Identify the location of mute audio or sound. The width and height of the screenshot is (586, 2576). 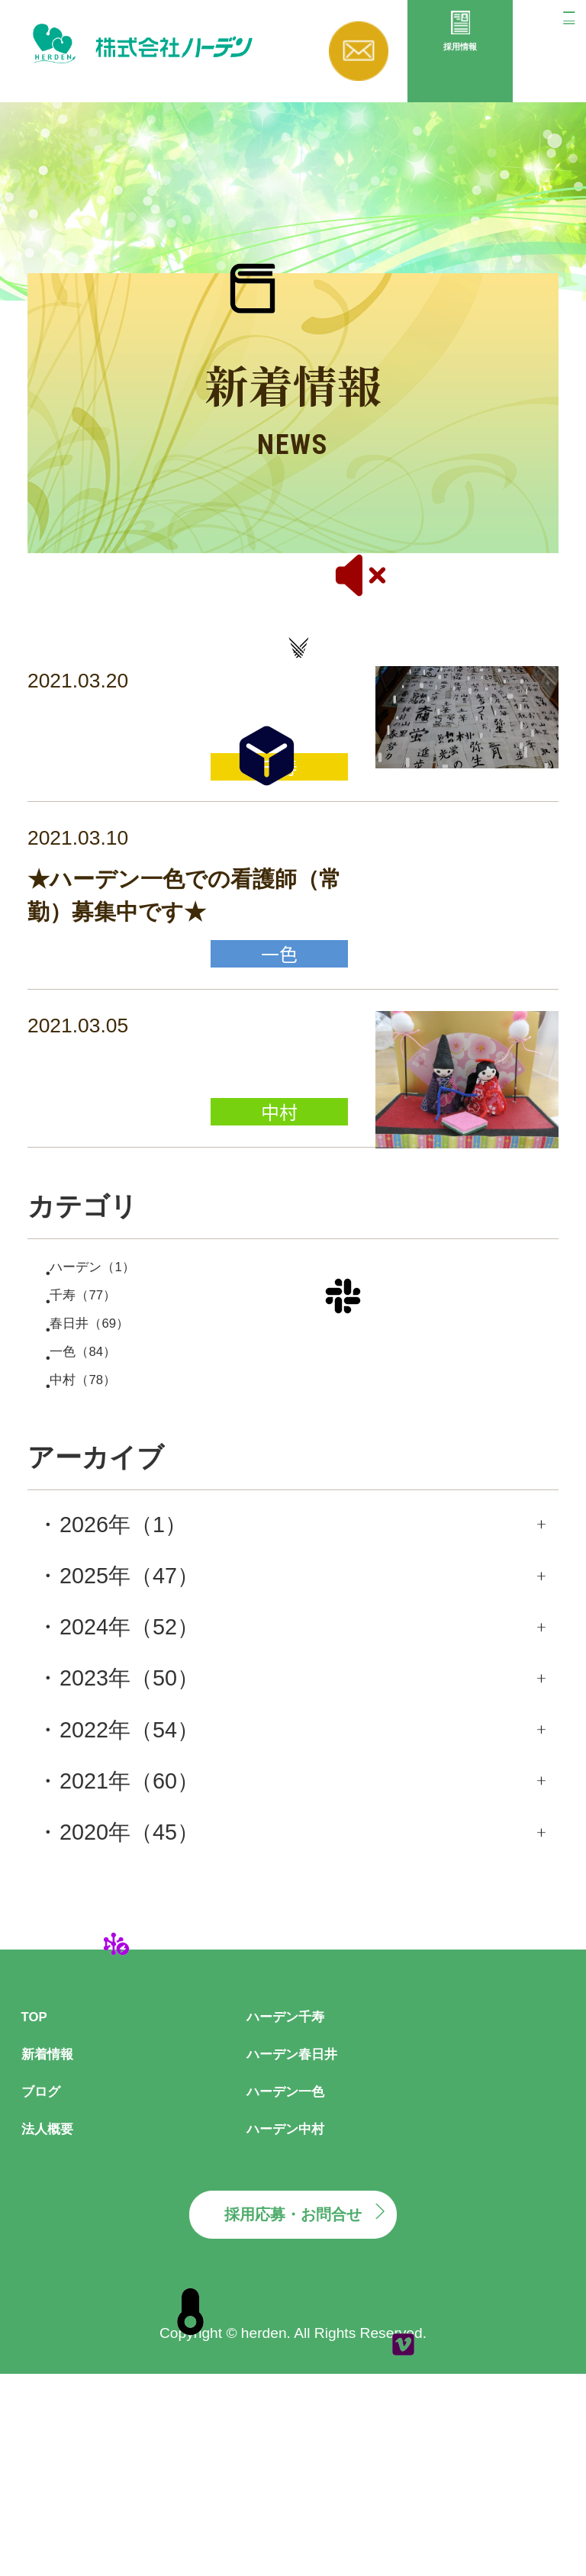
(362, 575).